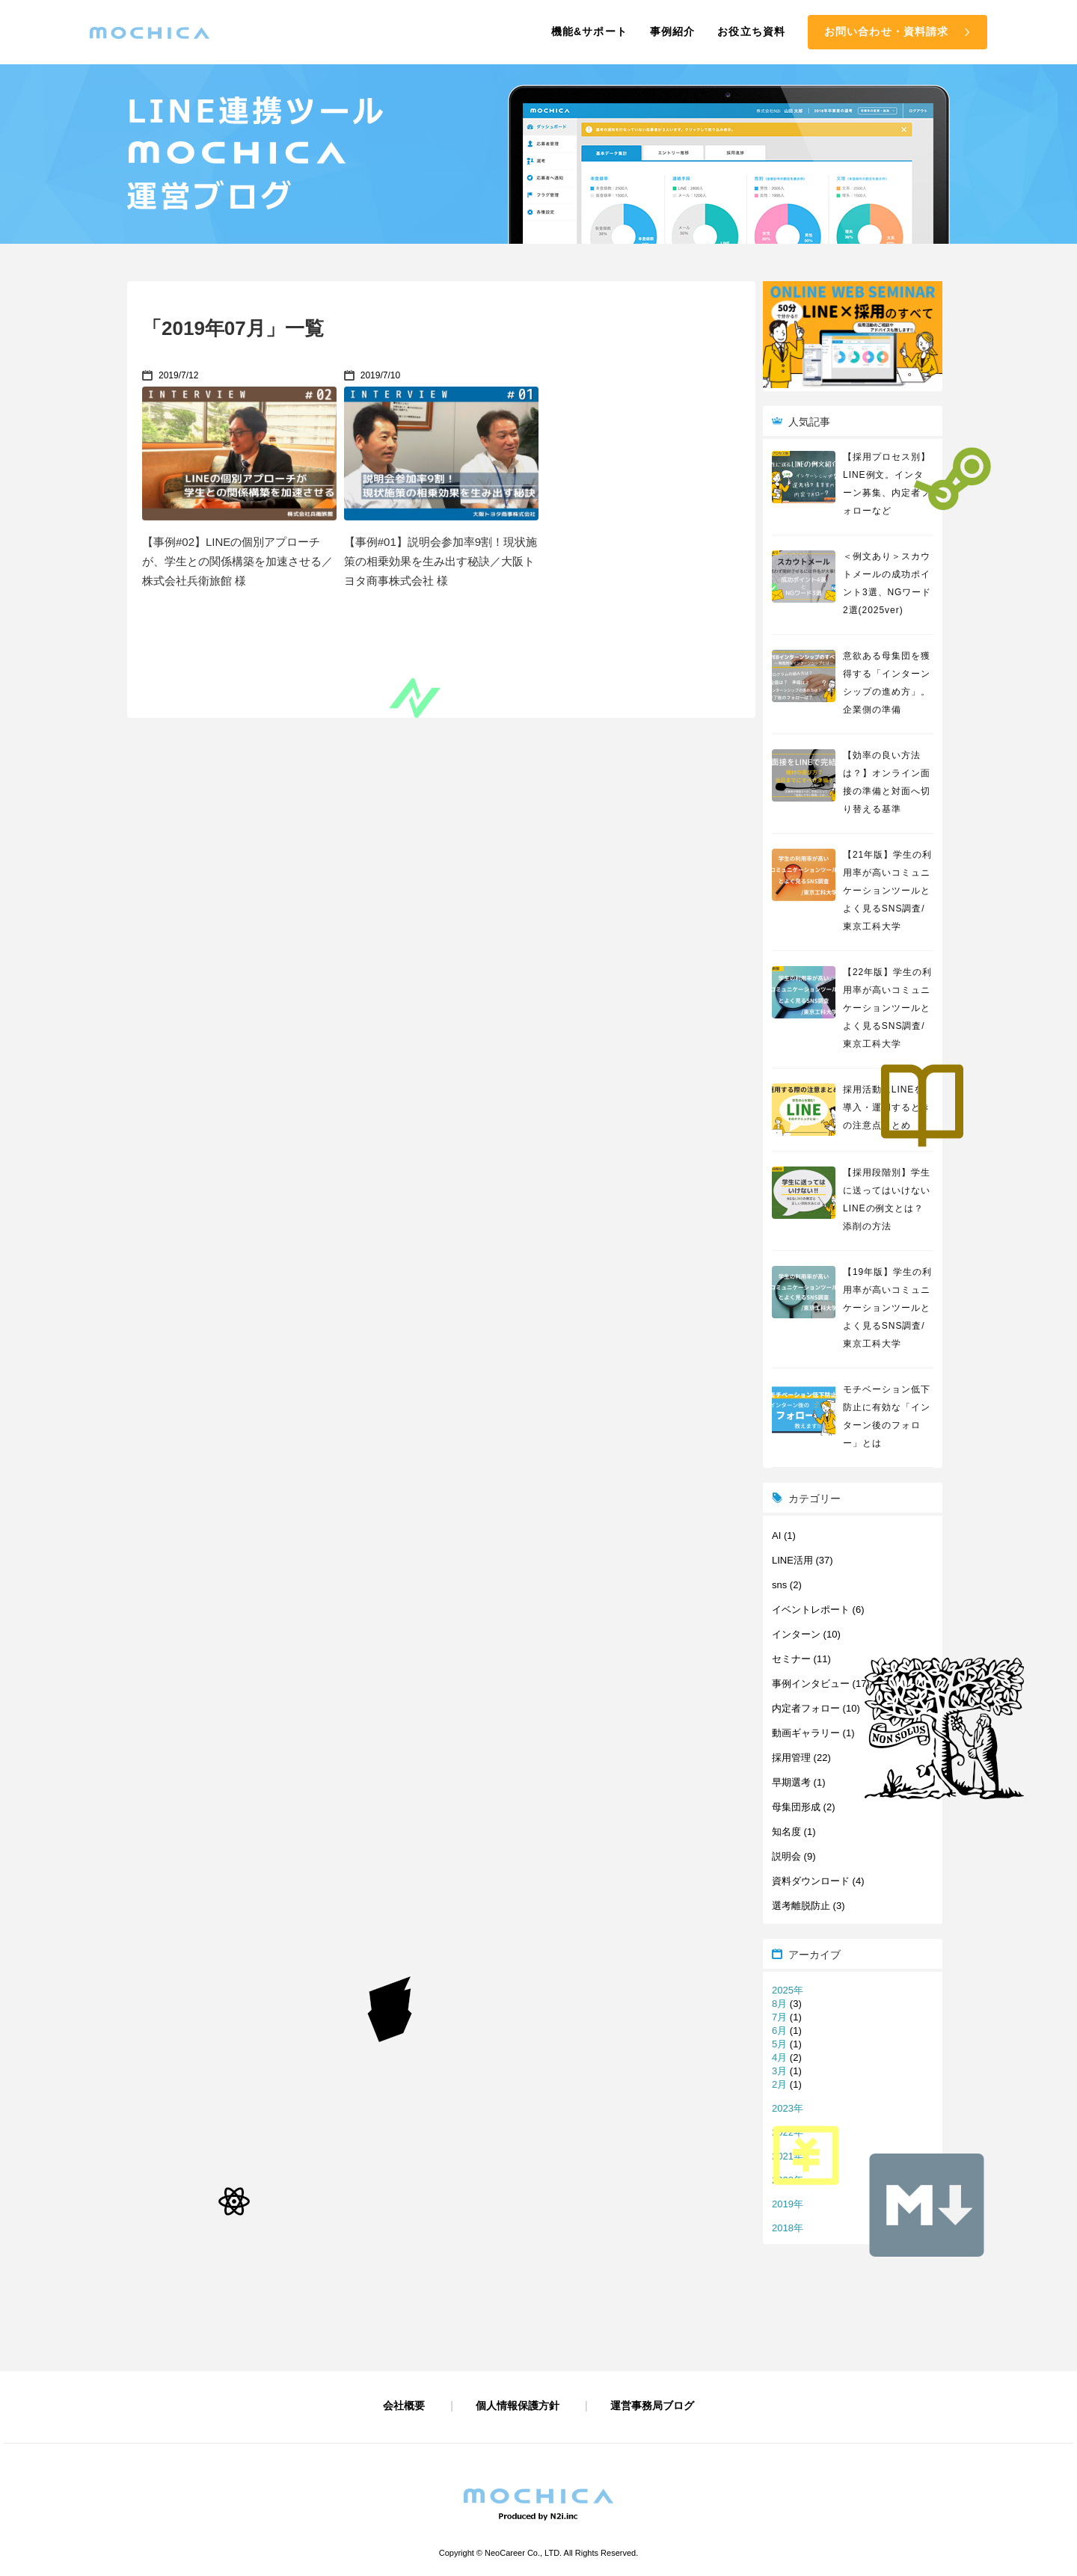  What do you see at coordinates (927, 2205) in the screenshot?
I see `download markdown file` at bounding box center [927, 2205].